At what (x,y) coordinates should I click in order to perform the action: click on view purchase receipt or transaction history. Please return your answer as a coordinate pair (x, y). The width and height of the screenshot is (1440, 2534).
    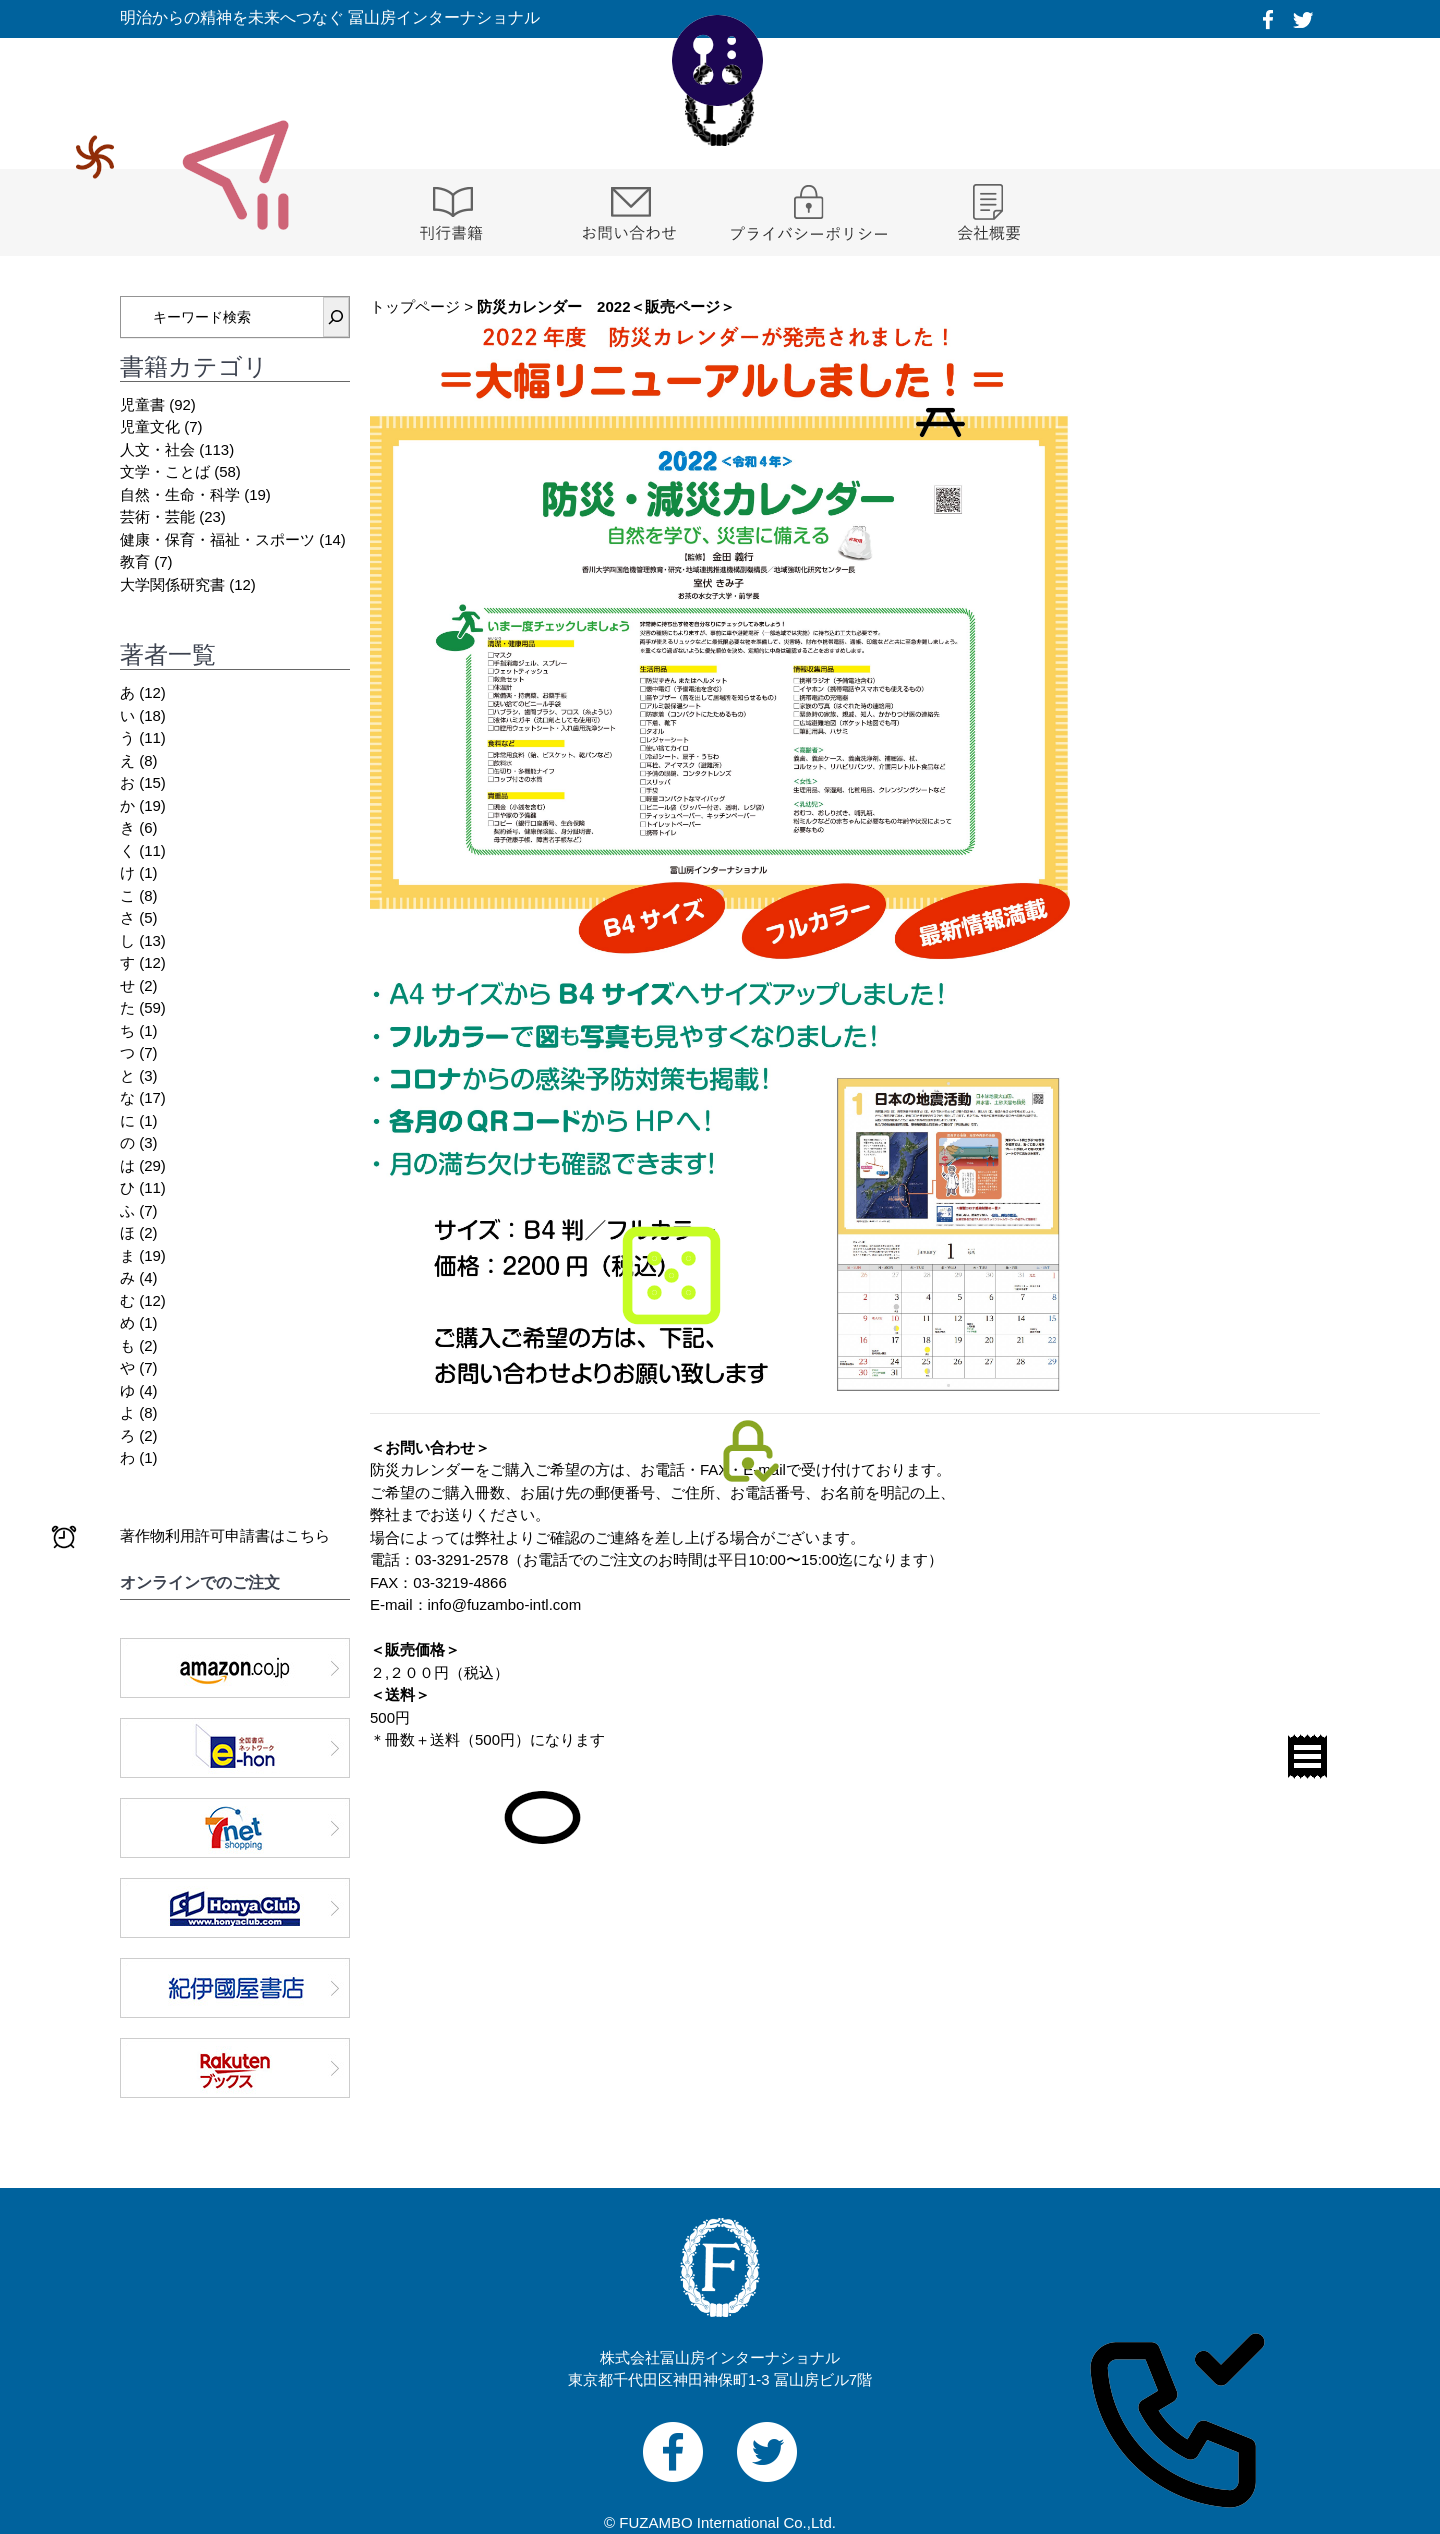
    Looking at the image, I should click on (1307, 1756).